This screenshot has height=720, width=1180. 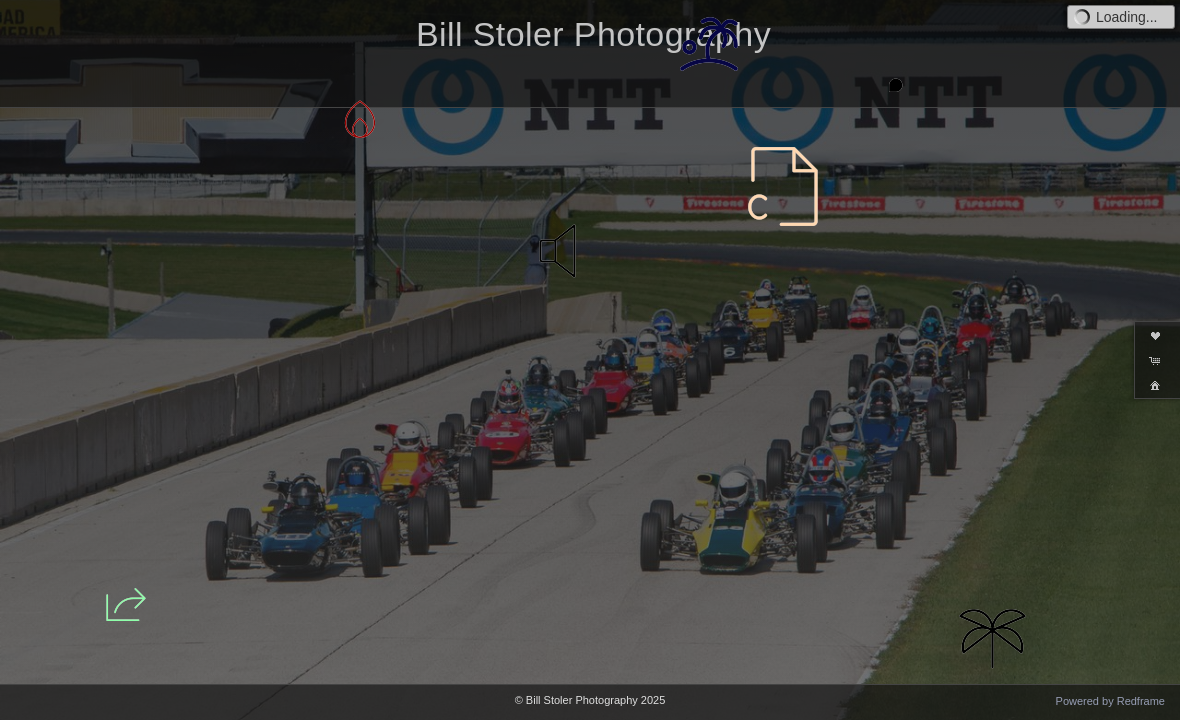 What do you see at coordinates (709, 44) in the screenshot?
I see `view vacation or travel destinations` at bounding box center [709, 44].